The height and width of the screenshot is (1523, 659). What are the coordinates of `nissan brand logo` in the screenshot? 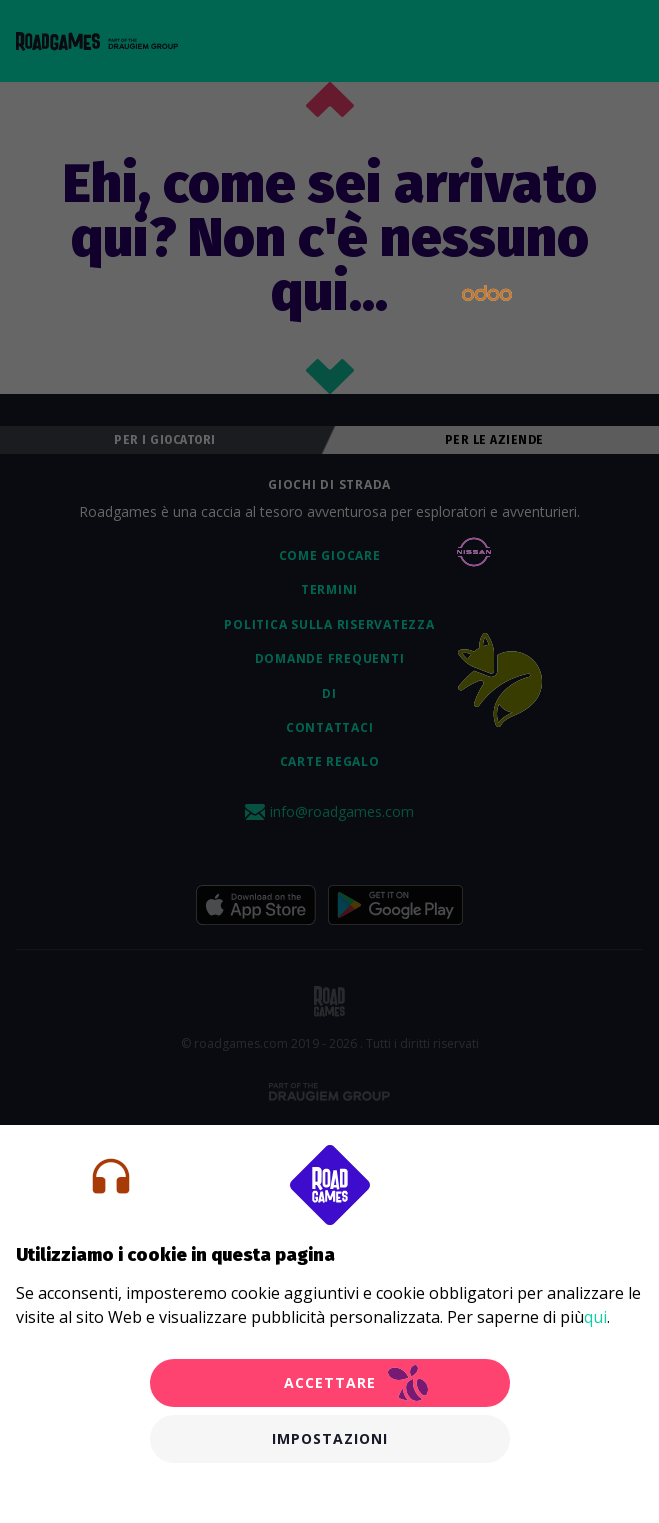 It's located at (474, 552).